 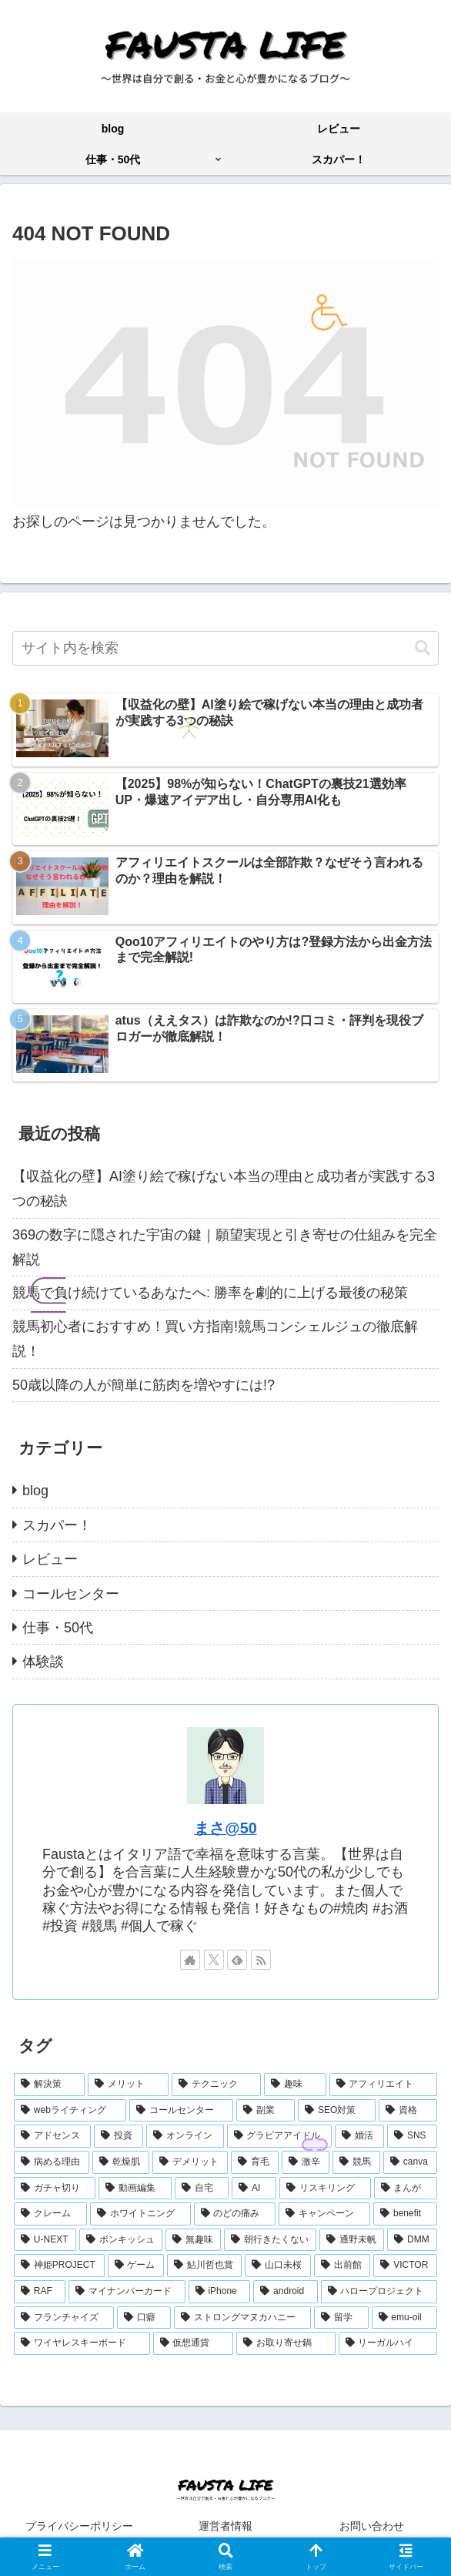 What do you see at coordinates (49, 1294) in the screenshot?
I see `indicates a subset relationship in mathematical notation` at bounding box center [49, 1294].